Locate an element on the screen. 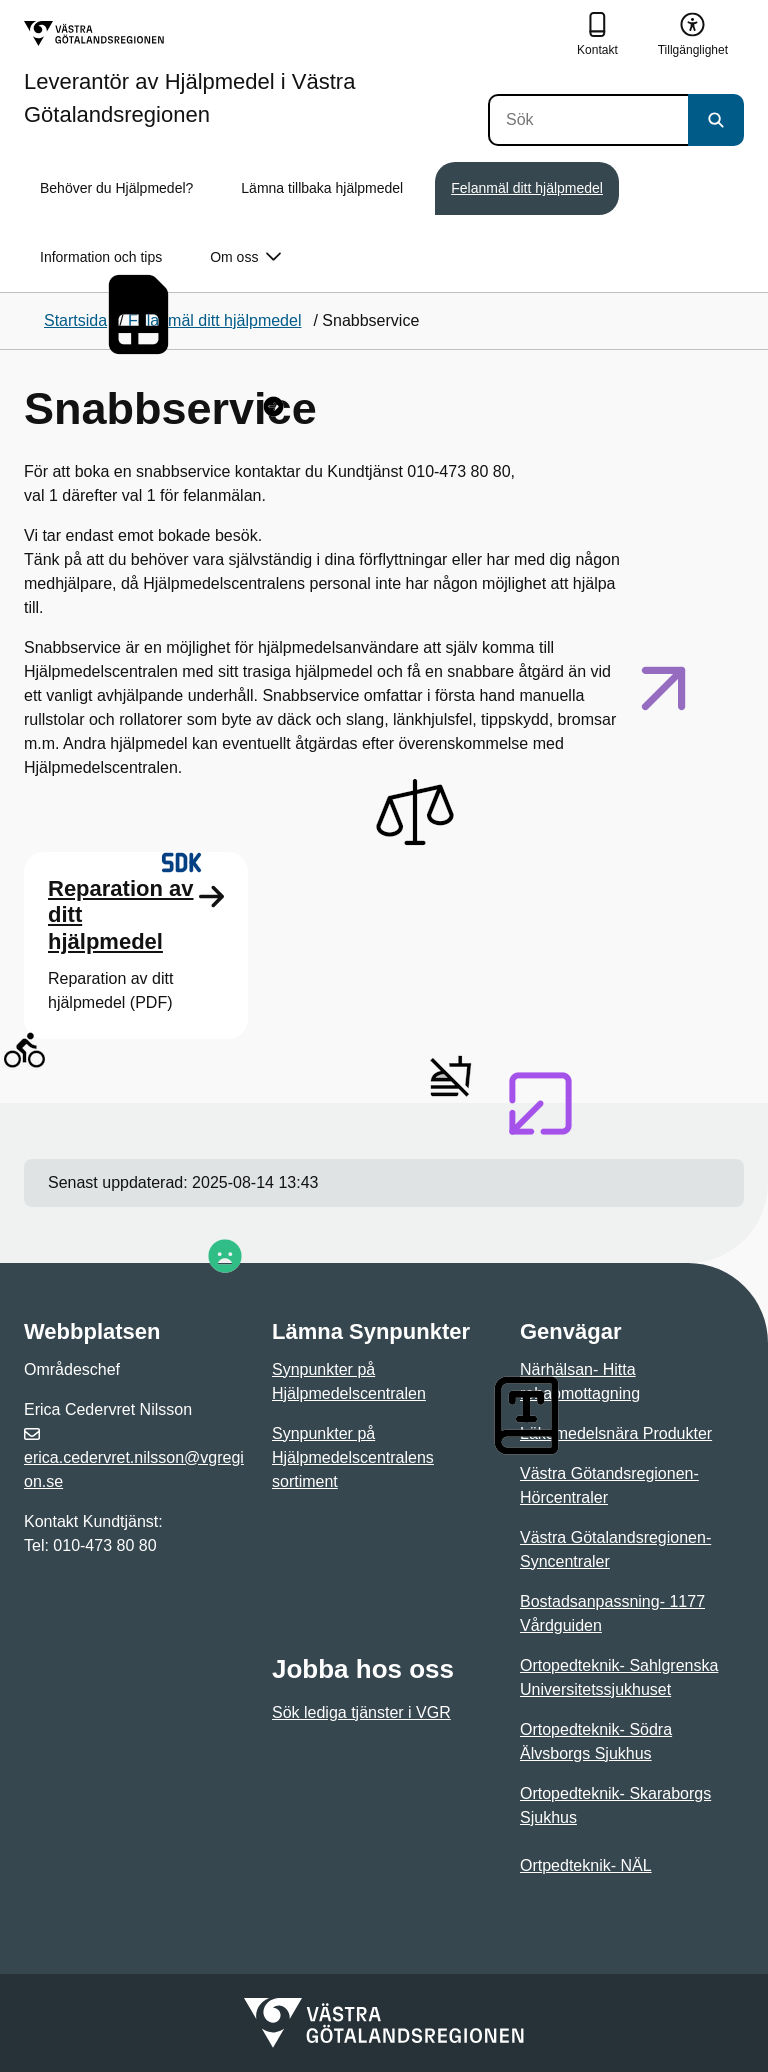 This screenshot has height=2072, width=768. compare items or options is located at coordinates (415, 812).